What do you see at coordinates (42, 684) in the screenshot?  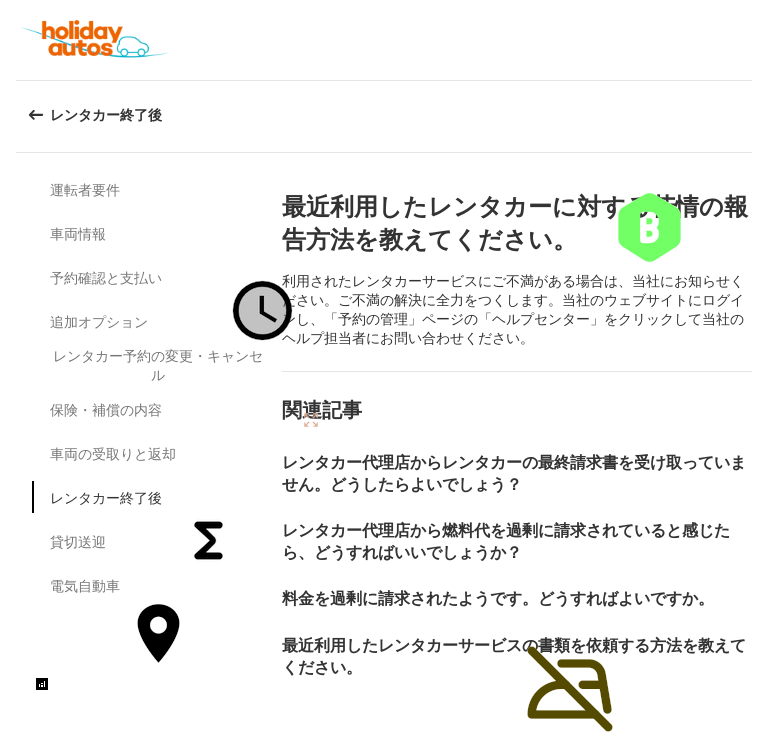 I see `view analytics and statistics` at bounding box center [42, 684].